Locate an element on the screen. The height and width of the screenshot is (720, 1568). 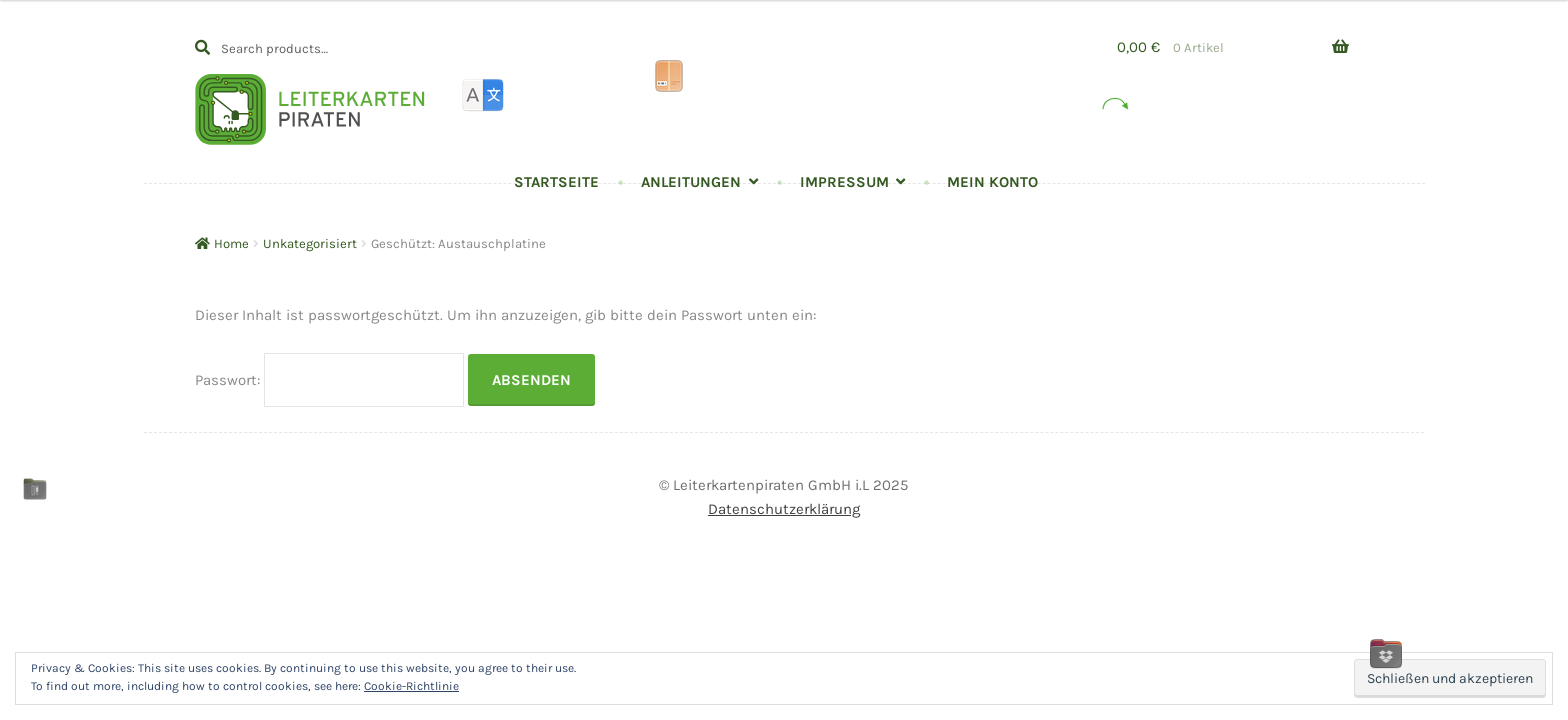
redo the last undone action is located at coordinates (1115, 103).